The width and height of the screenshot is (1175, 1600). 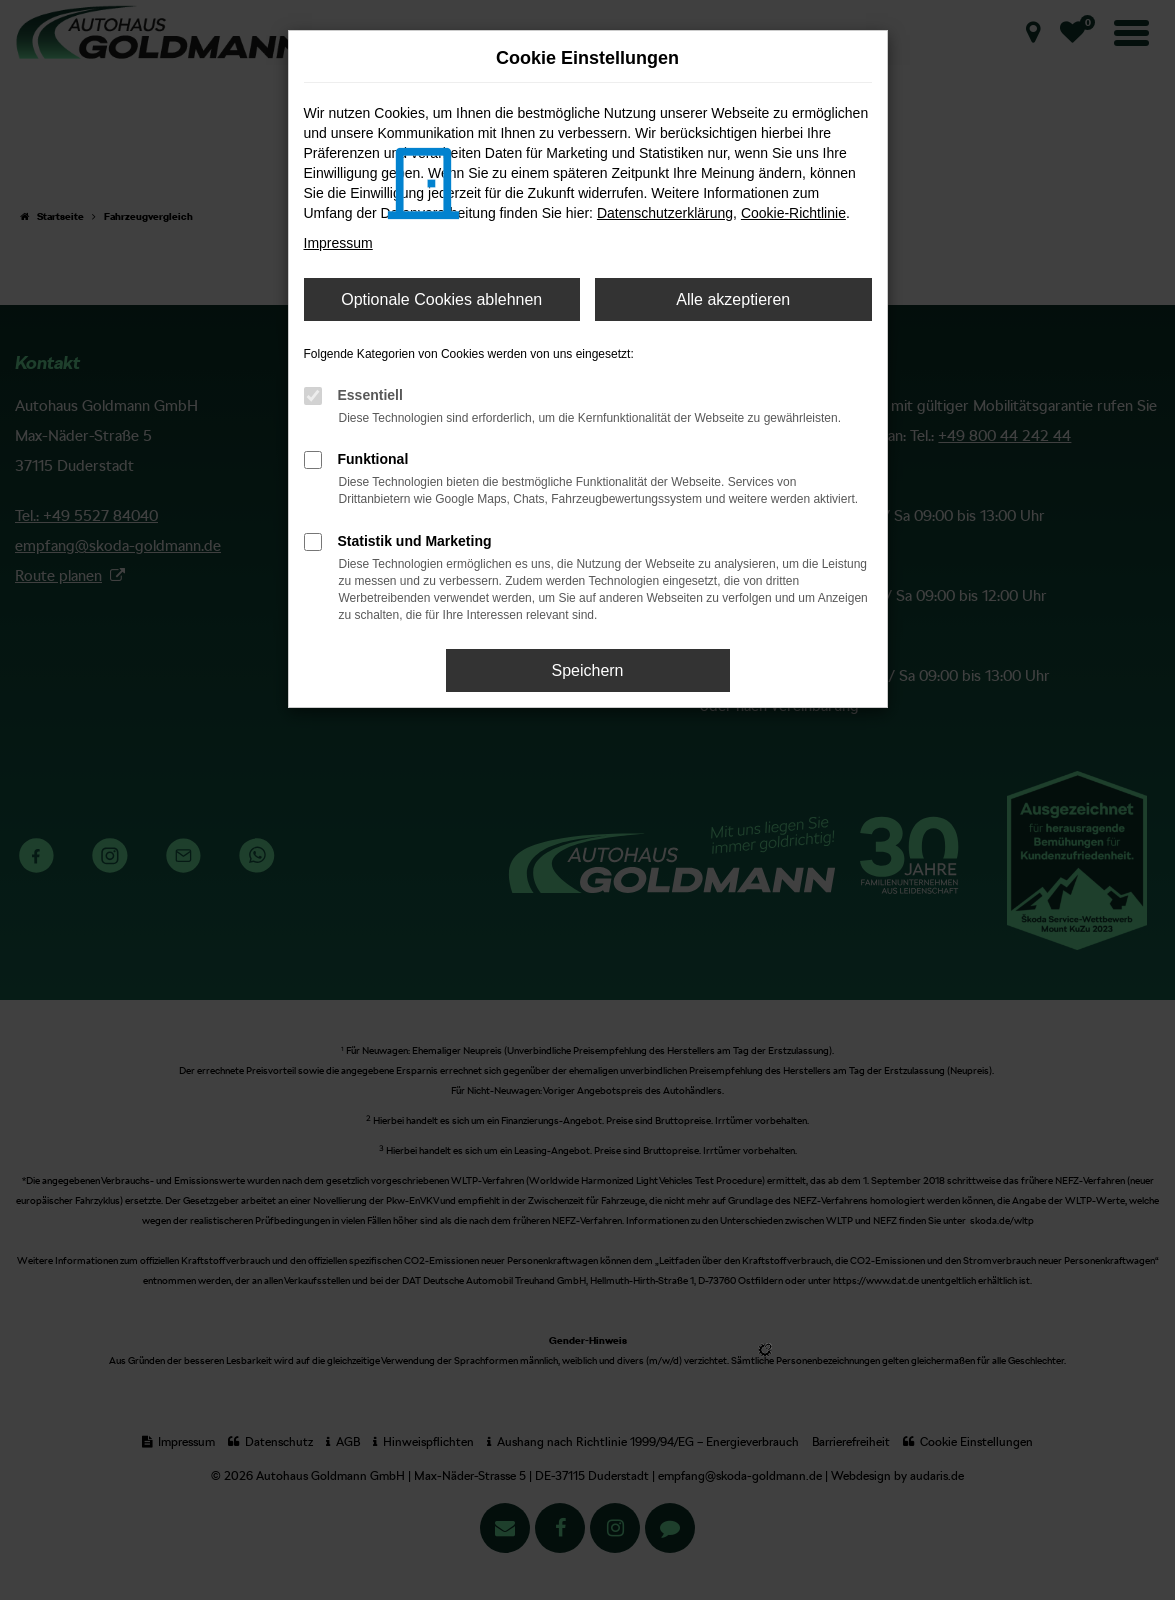 What do you see at coordinates (765, 1350) in the screenshot?
I see `WHMCS web hosting billing and automation platform logo` at bounding box center [765, 1350].